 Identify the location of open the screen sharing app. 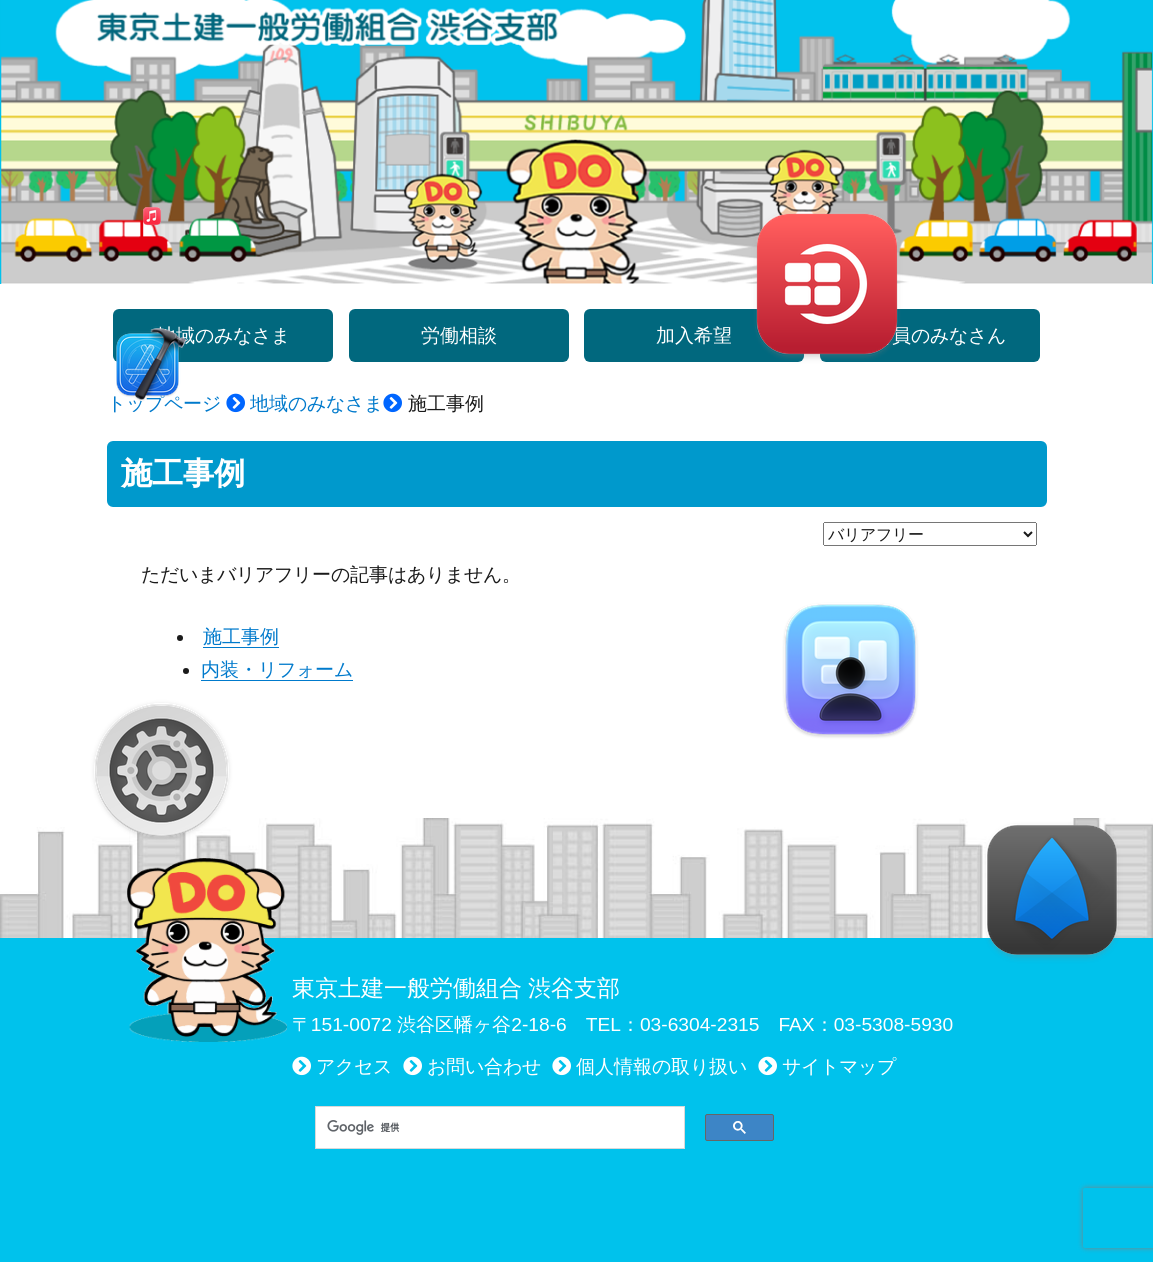
(850, 669).